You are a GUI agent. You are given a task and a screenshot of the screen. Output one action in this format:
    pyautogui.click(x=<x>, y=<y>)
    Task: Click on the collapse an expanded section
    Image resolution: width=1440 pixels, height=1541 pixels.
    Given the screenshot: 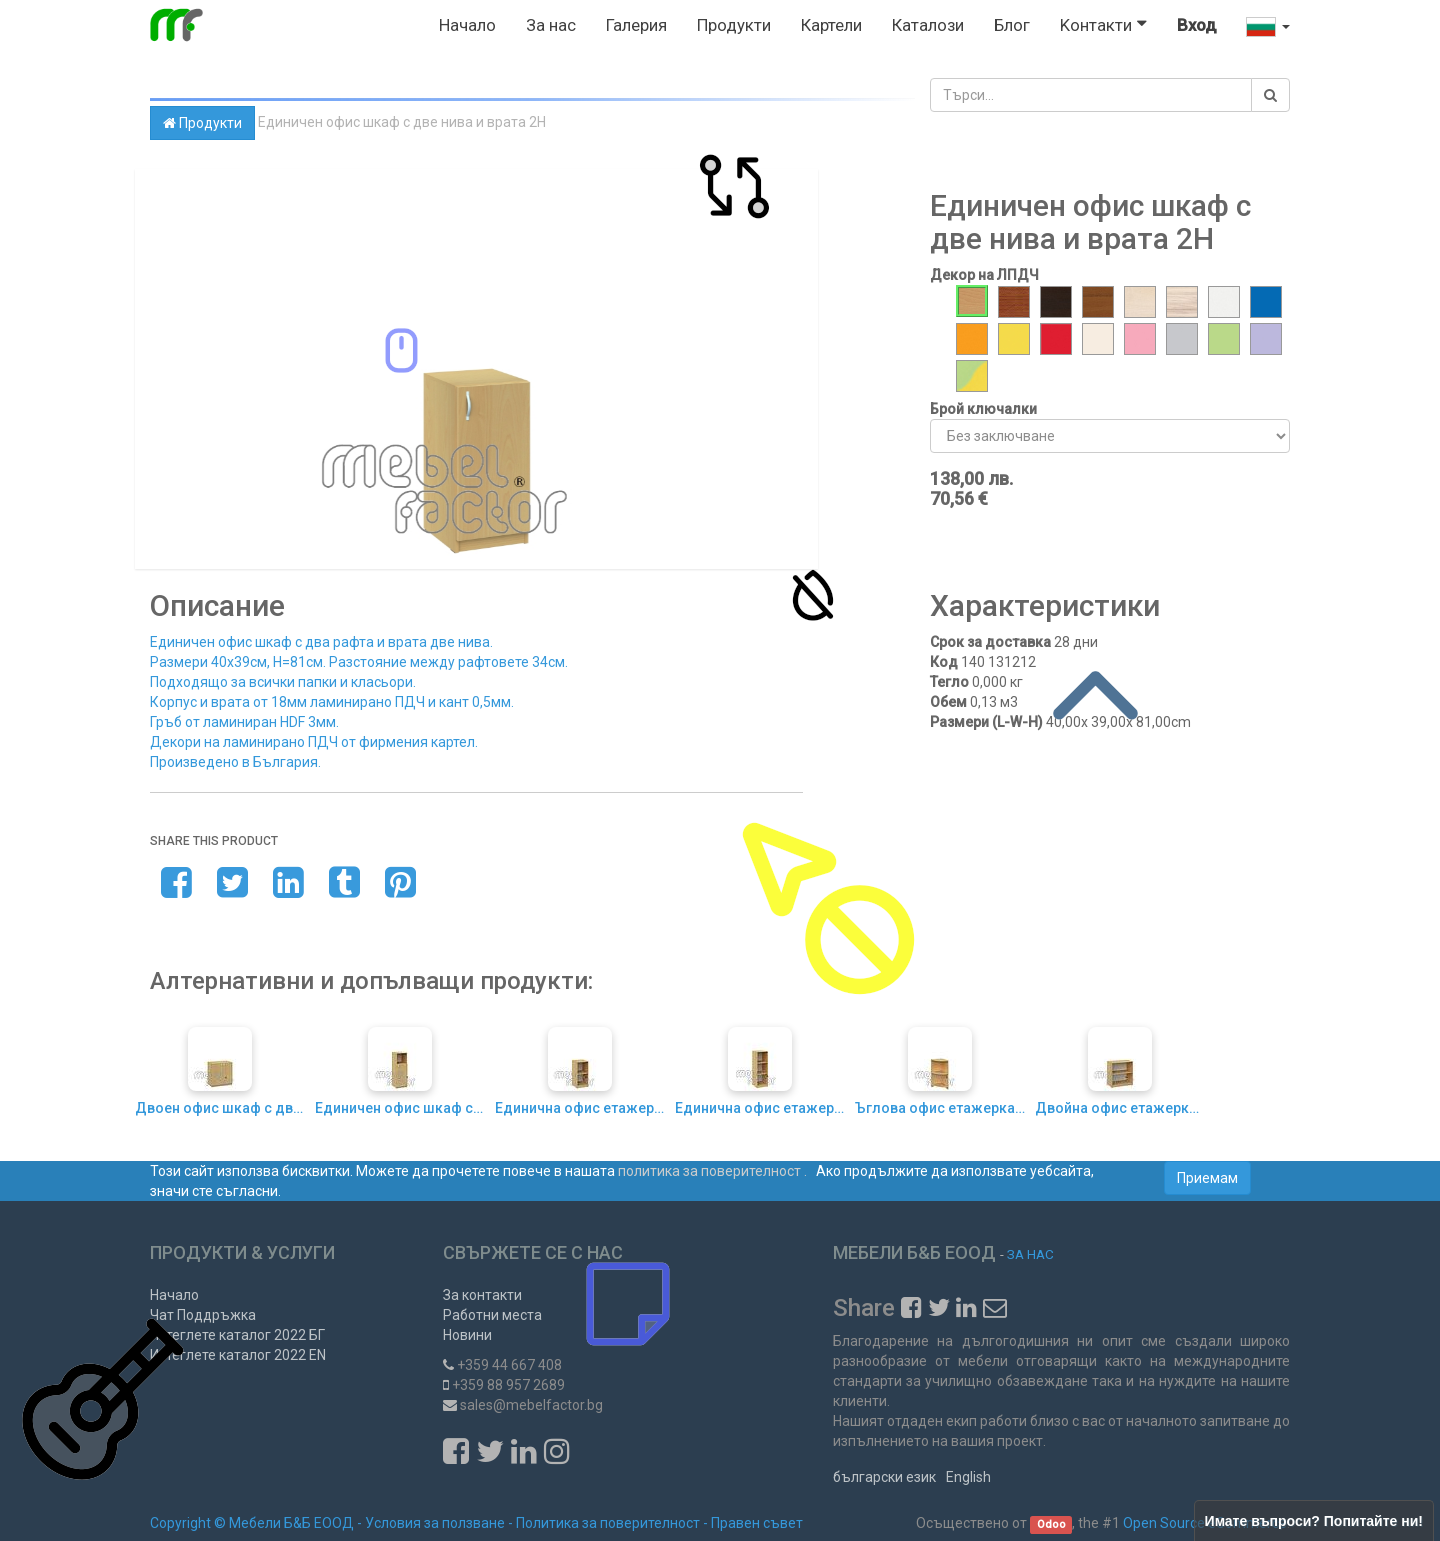 What is the action you would take?
    pyautogui.click(x=1095, y=717)
    